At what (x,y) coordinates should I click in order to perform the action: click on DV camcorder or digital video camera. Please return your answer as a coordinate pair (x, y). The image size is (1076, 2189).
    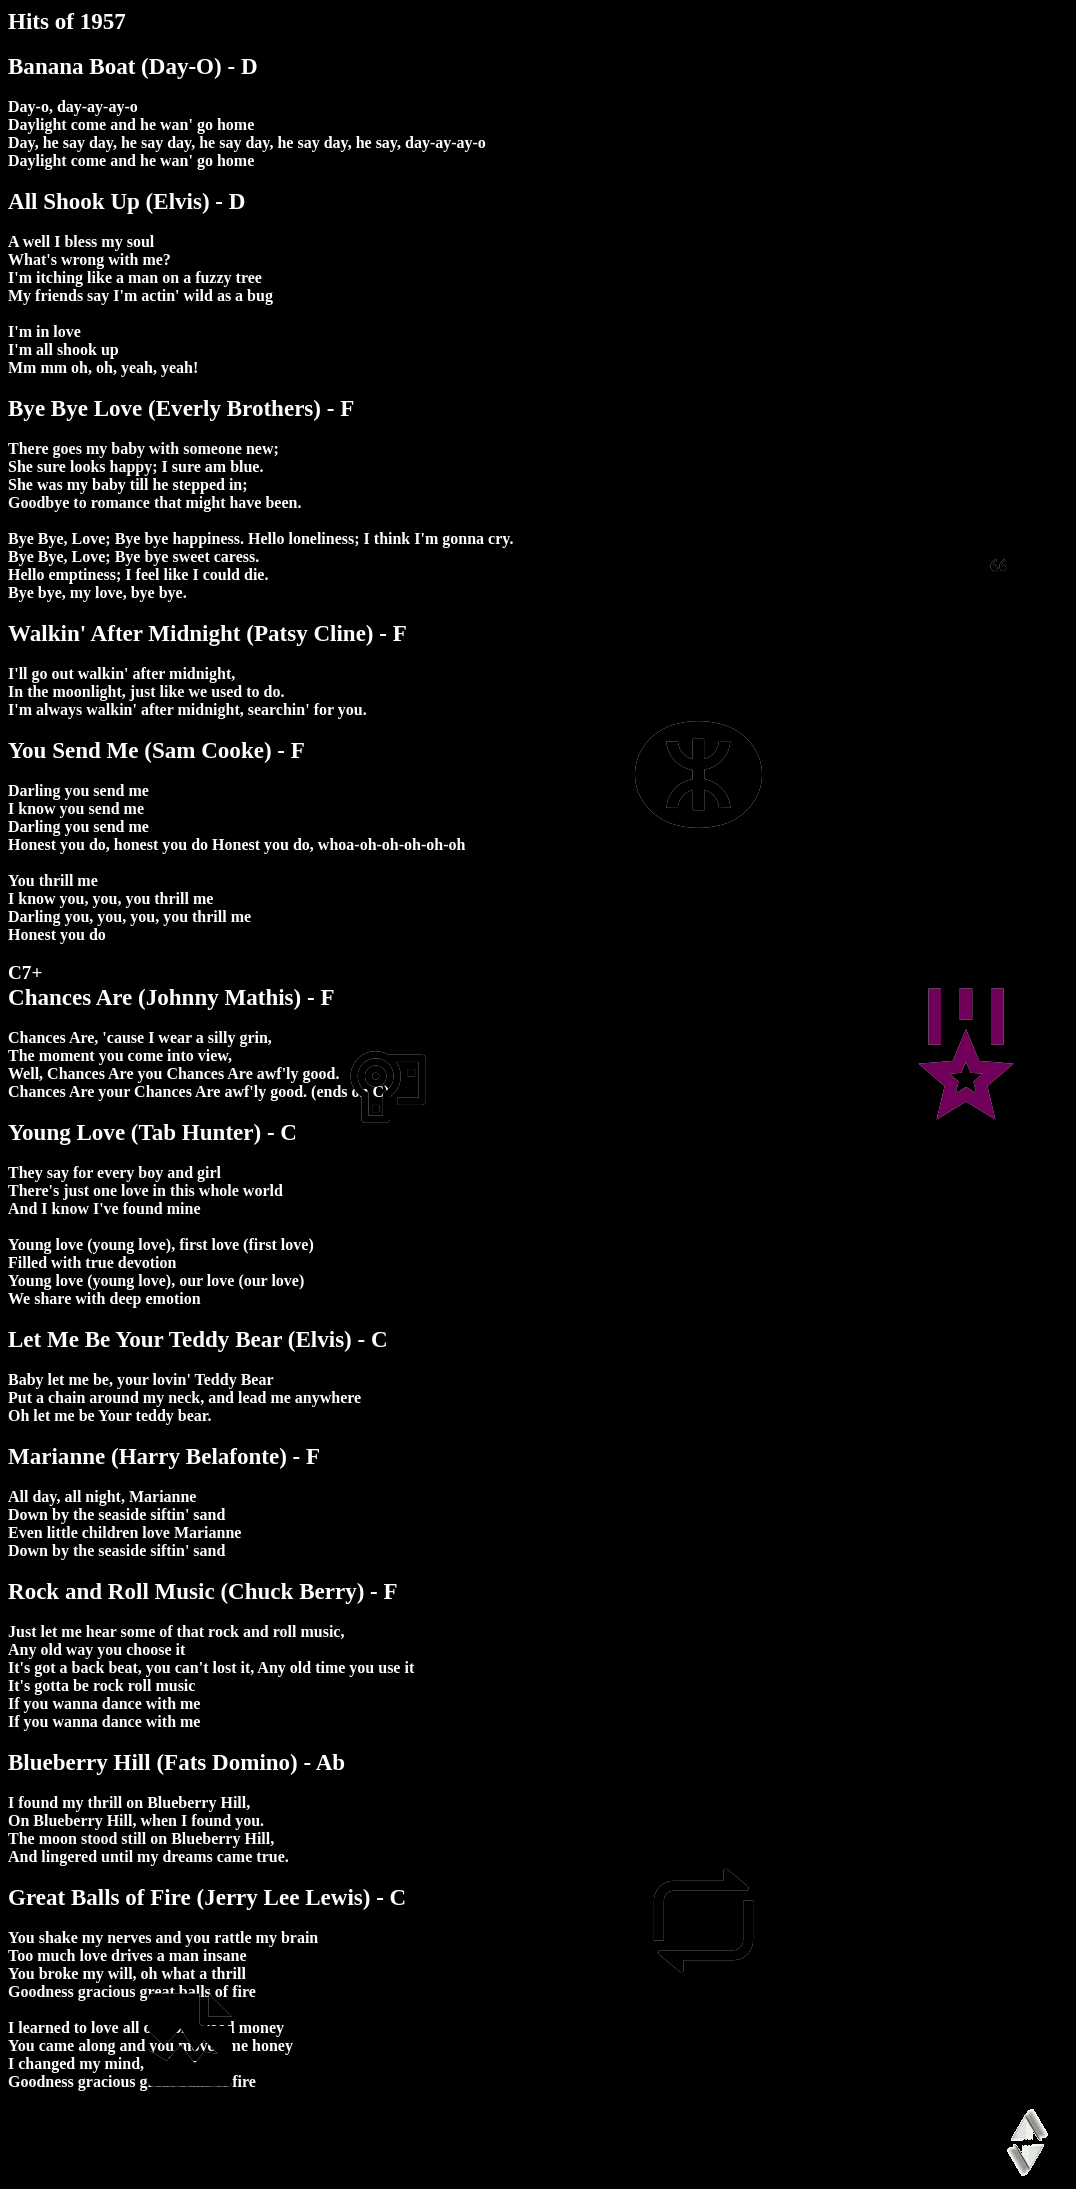
    Looking at the image, I should click on (390, 1087).